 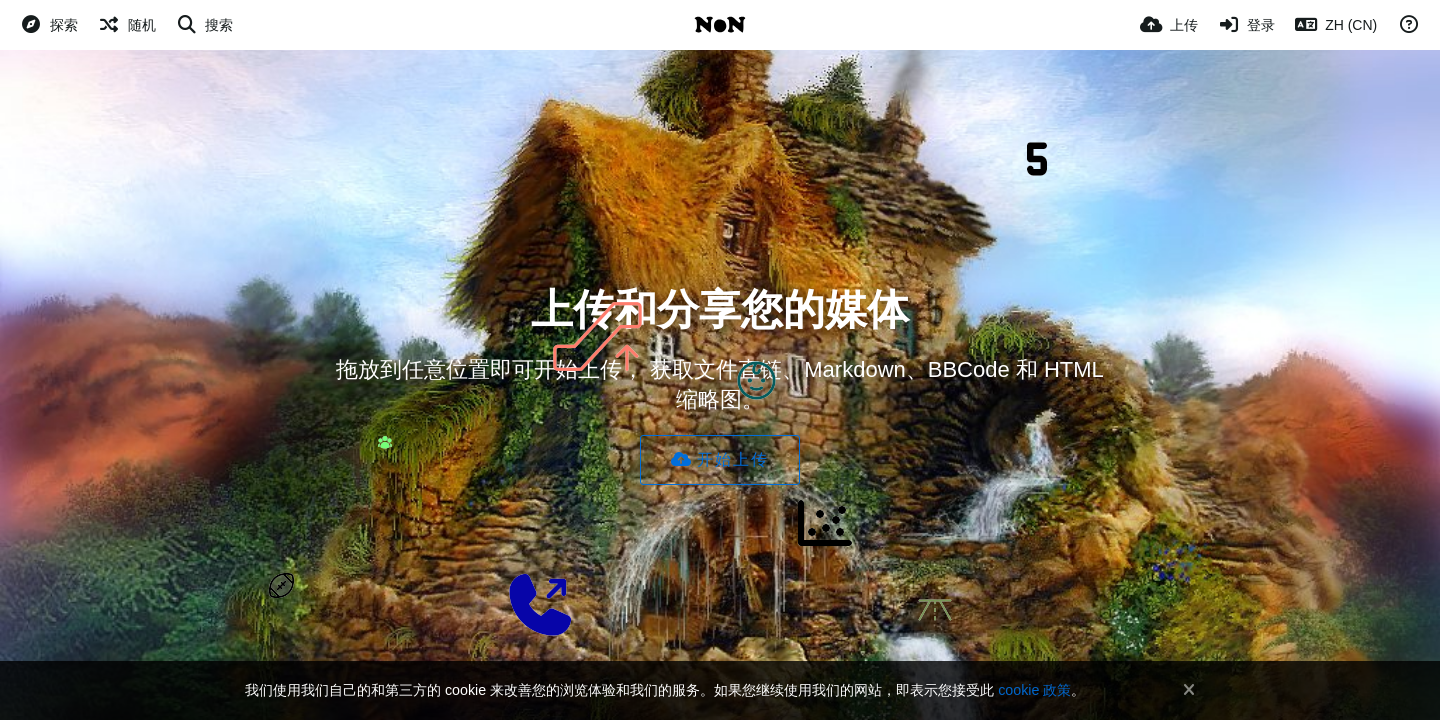 I want to click on access baby or child-related settings, so click(x=756, y=380).